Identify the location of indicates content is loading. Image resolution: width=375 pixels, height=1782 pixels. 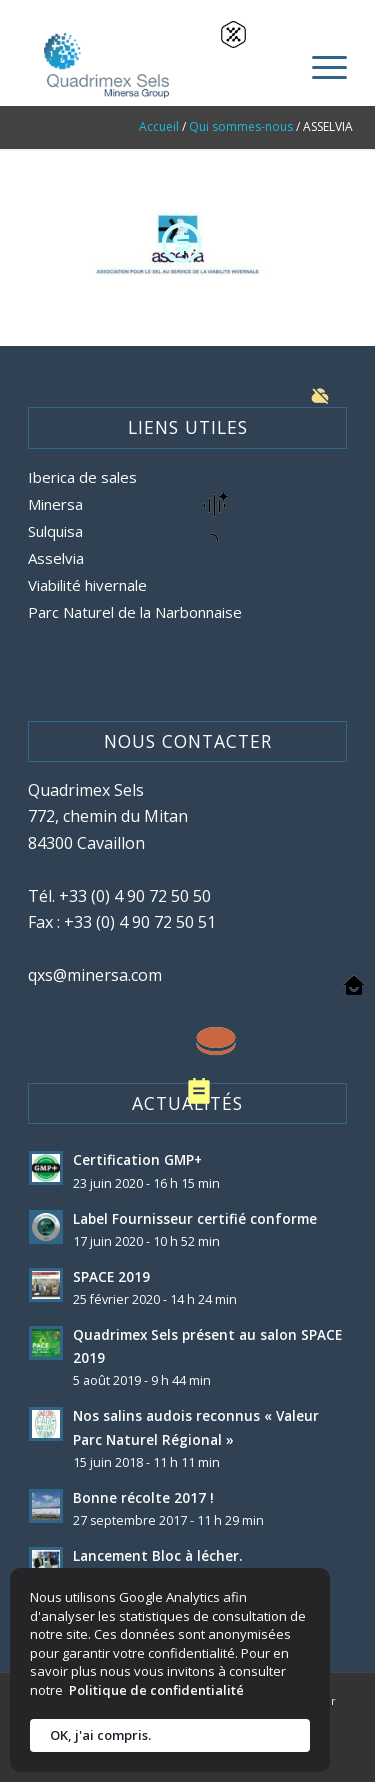
(211, 541).